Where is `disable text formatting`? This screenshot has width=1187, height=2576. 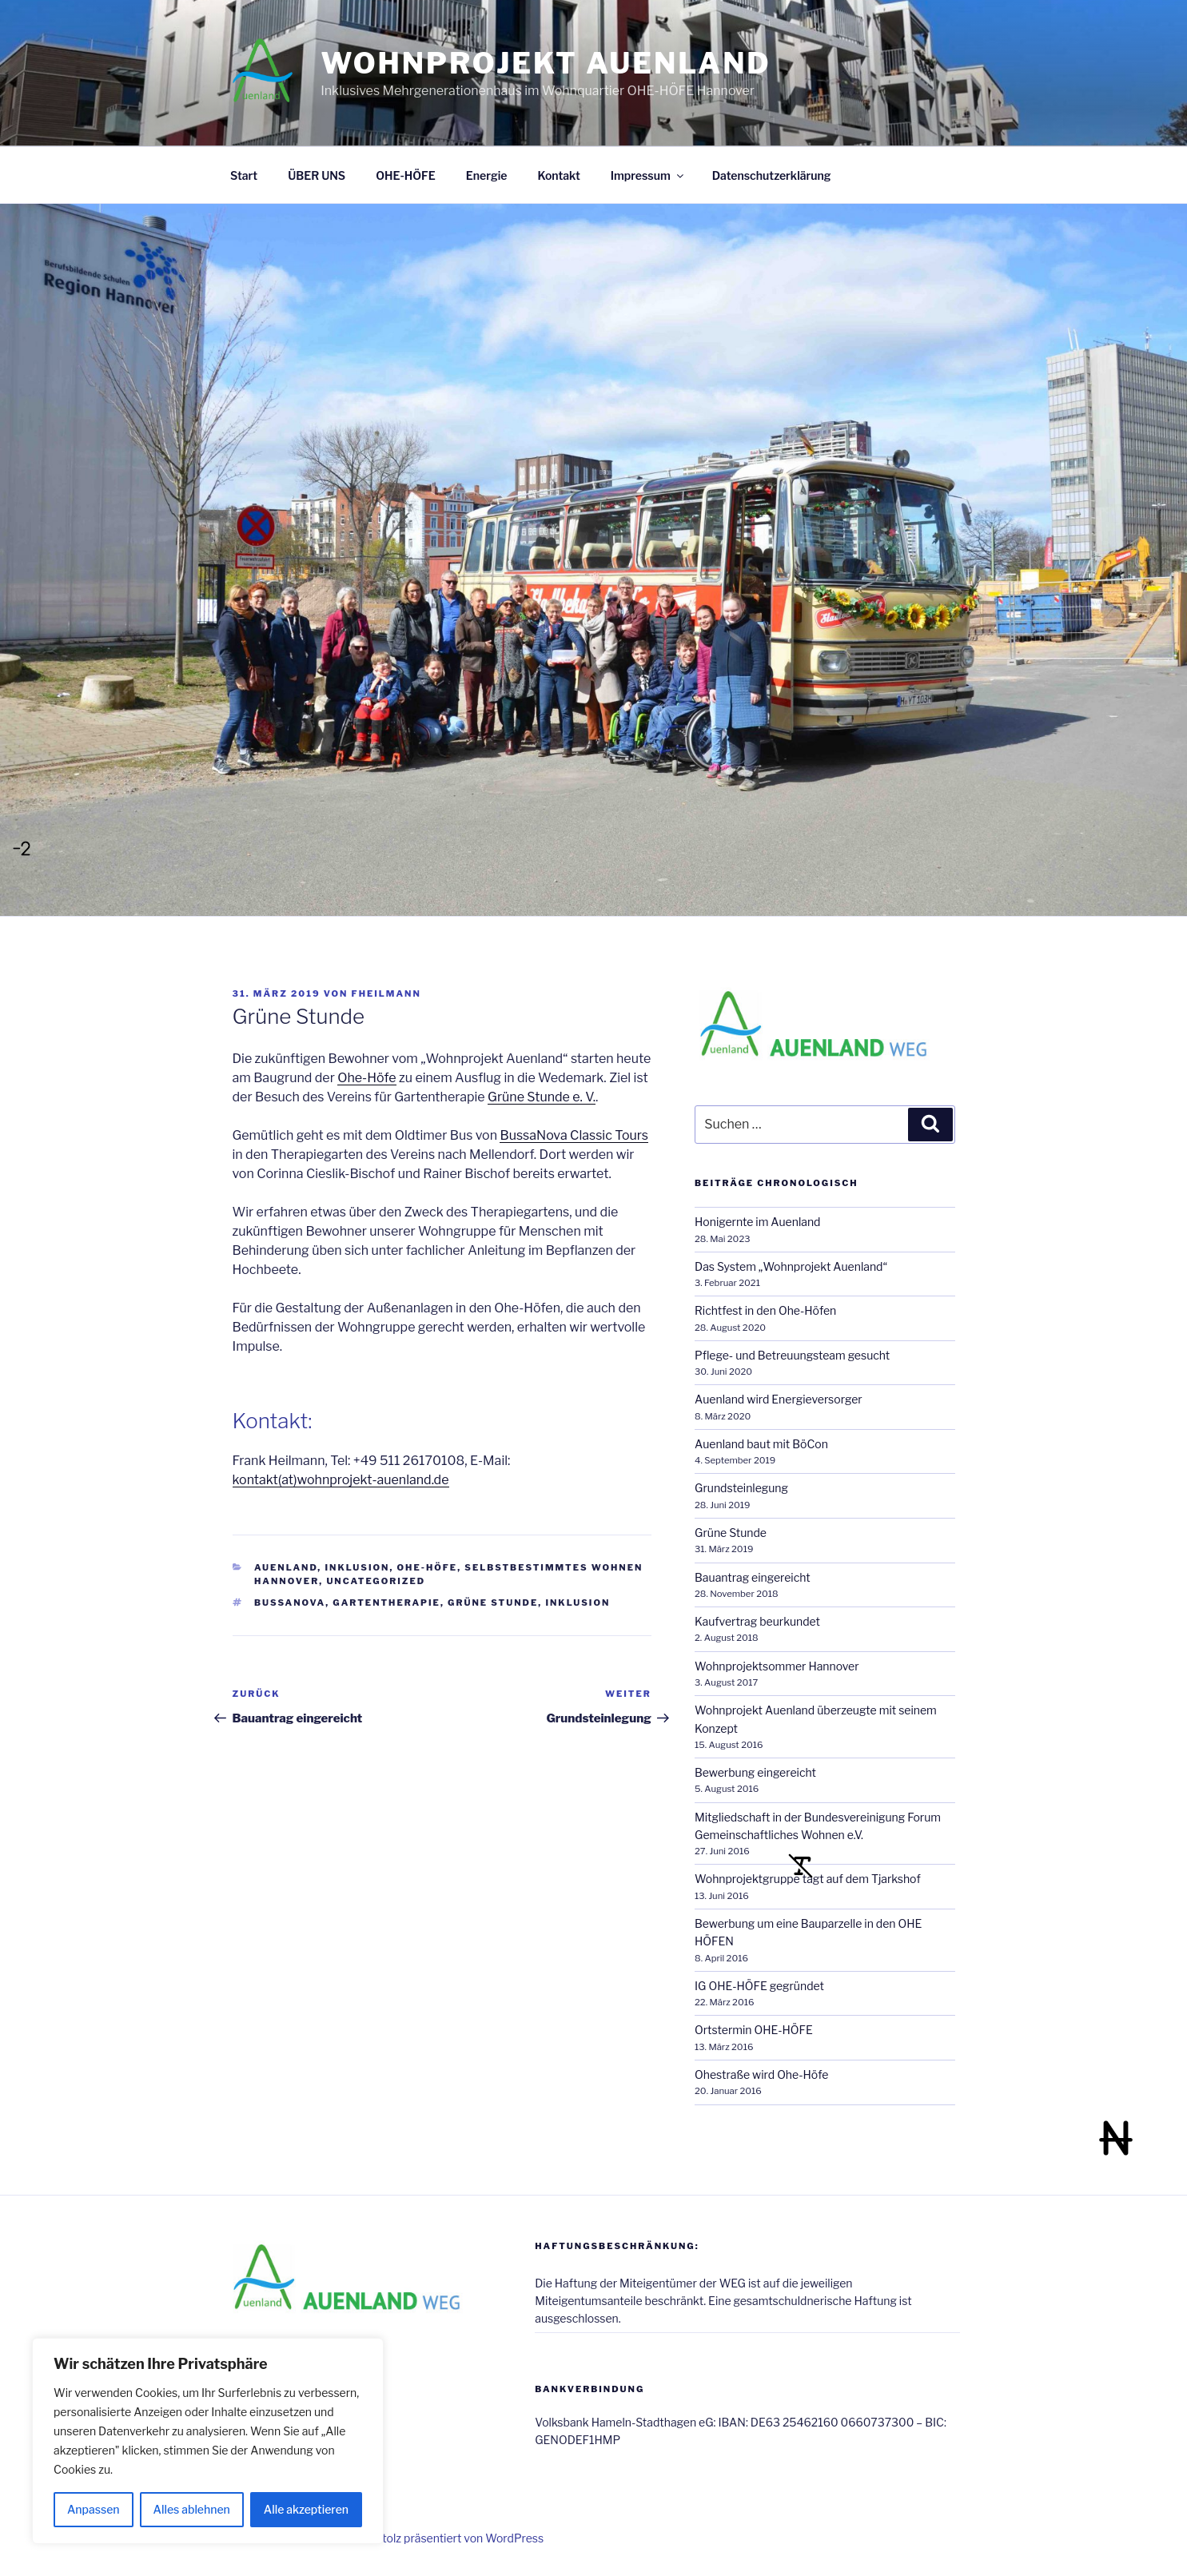 disable text formatting is located at coordinates (800, 1865).